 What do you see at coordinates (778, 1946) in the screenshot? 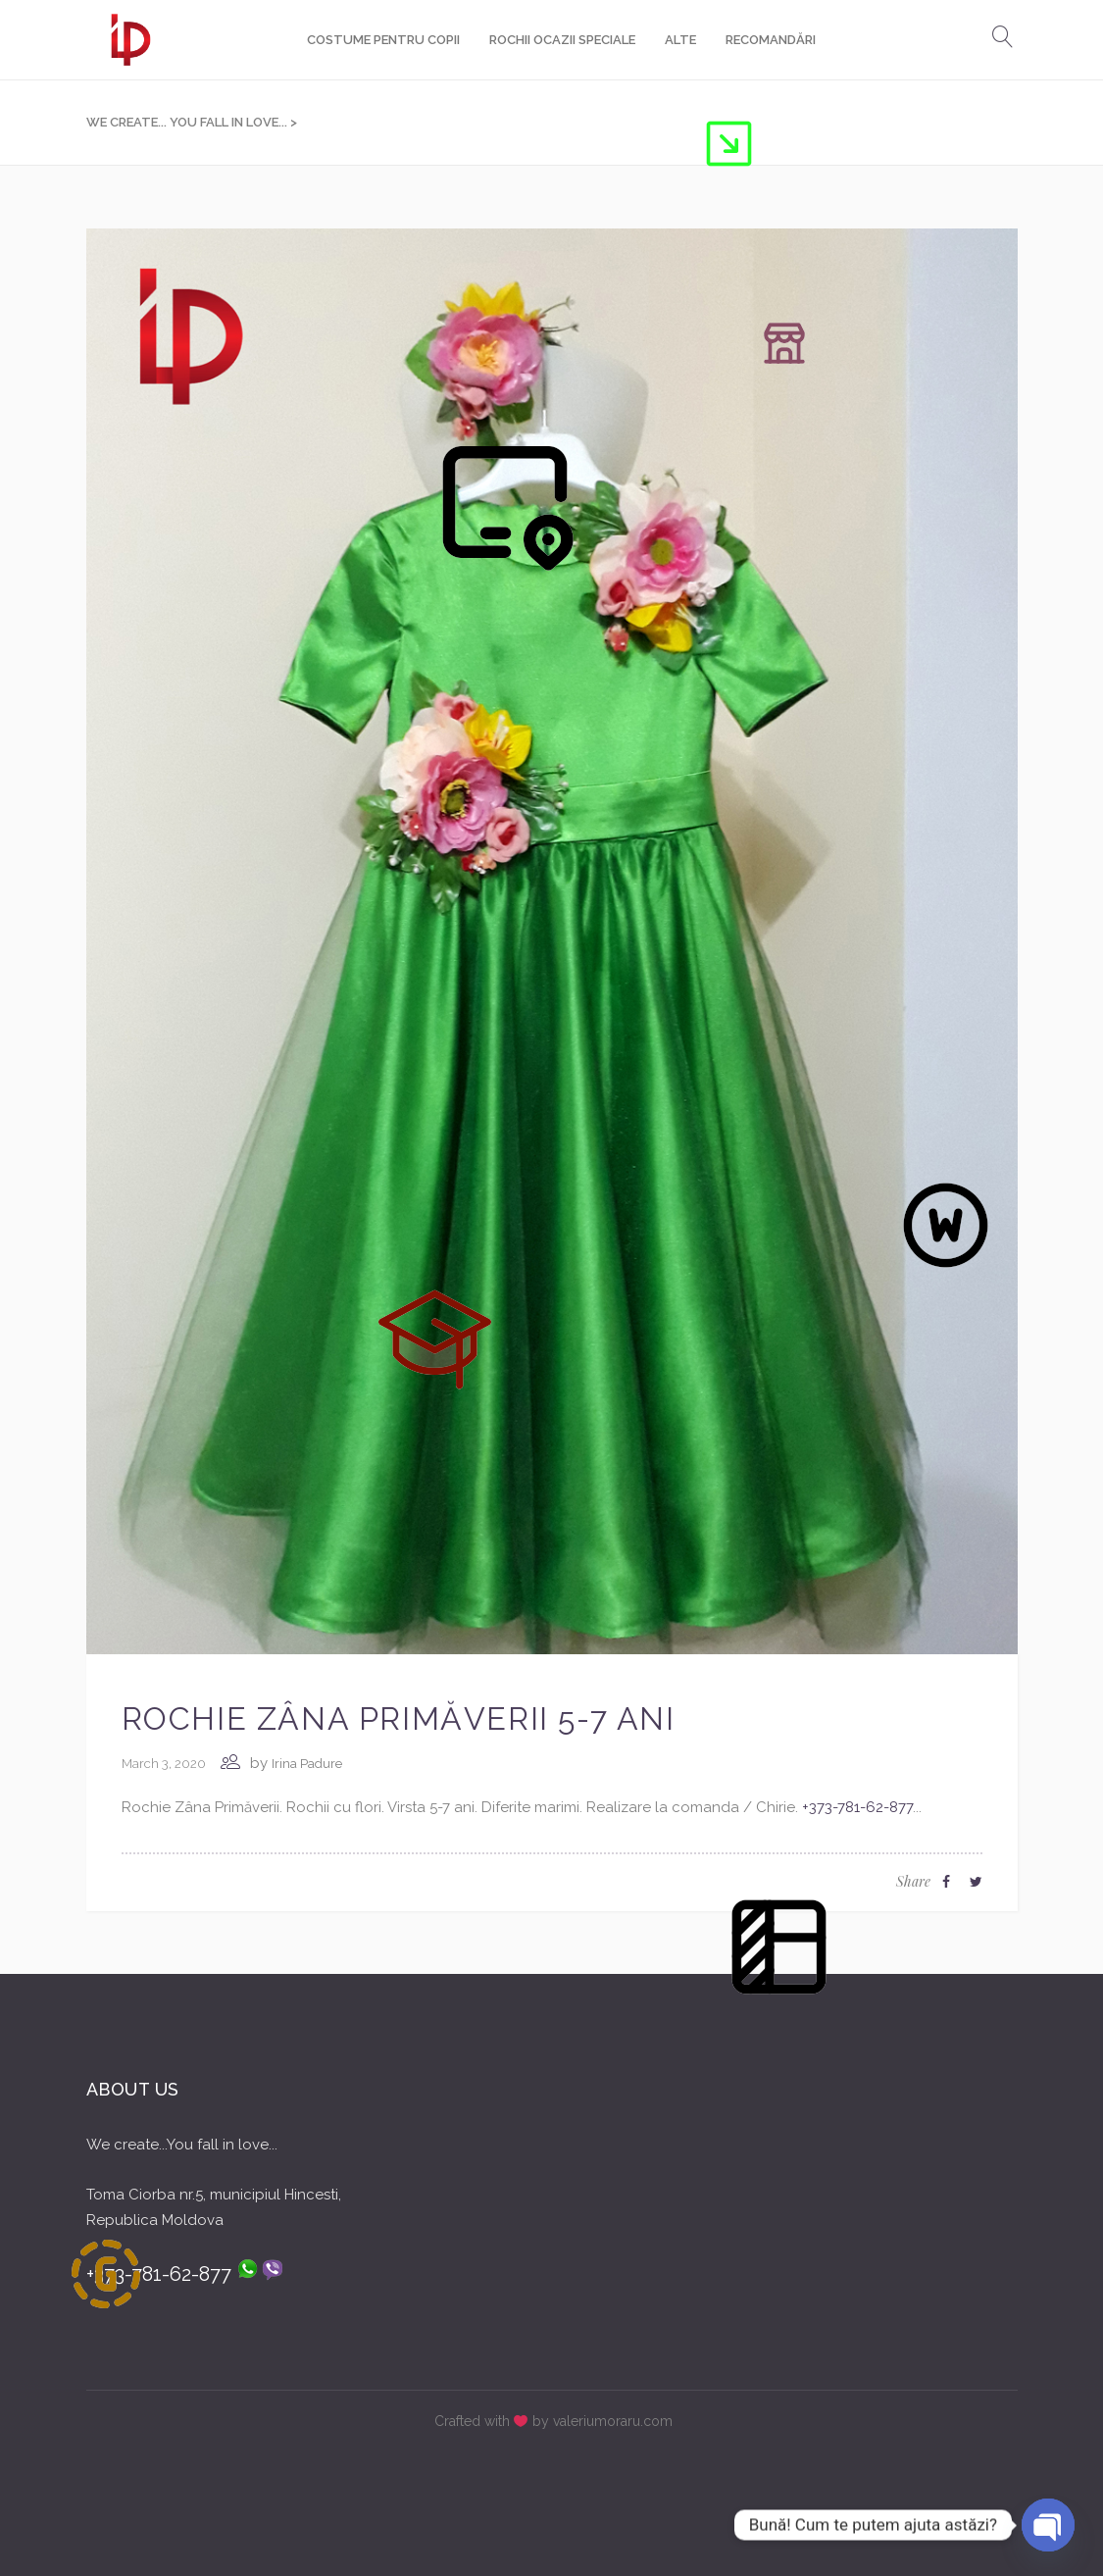
I see `select or highlight a table column` at bounding box center [778, 1946].